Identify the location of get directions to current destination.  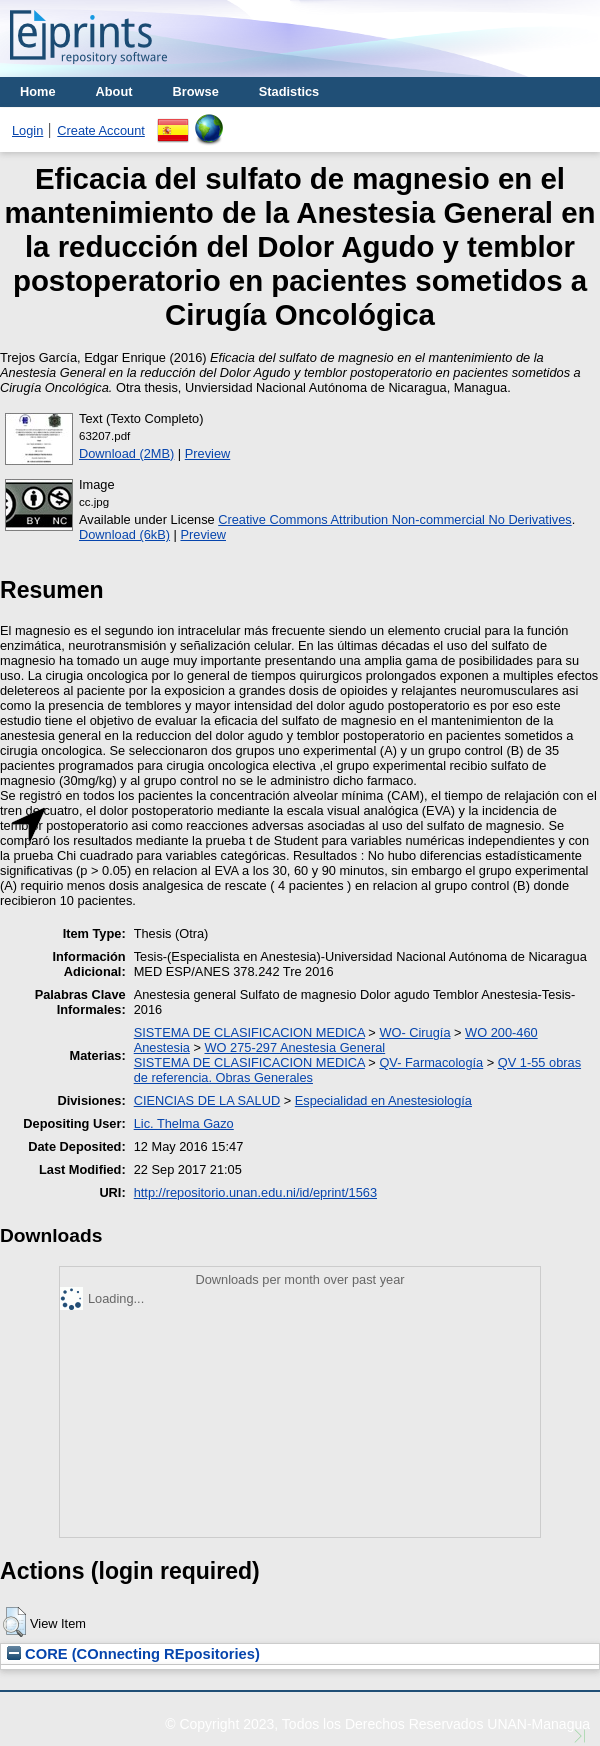
(28, 824).